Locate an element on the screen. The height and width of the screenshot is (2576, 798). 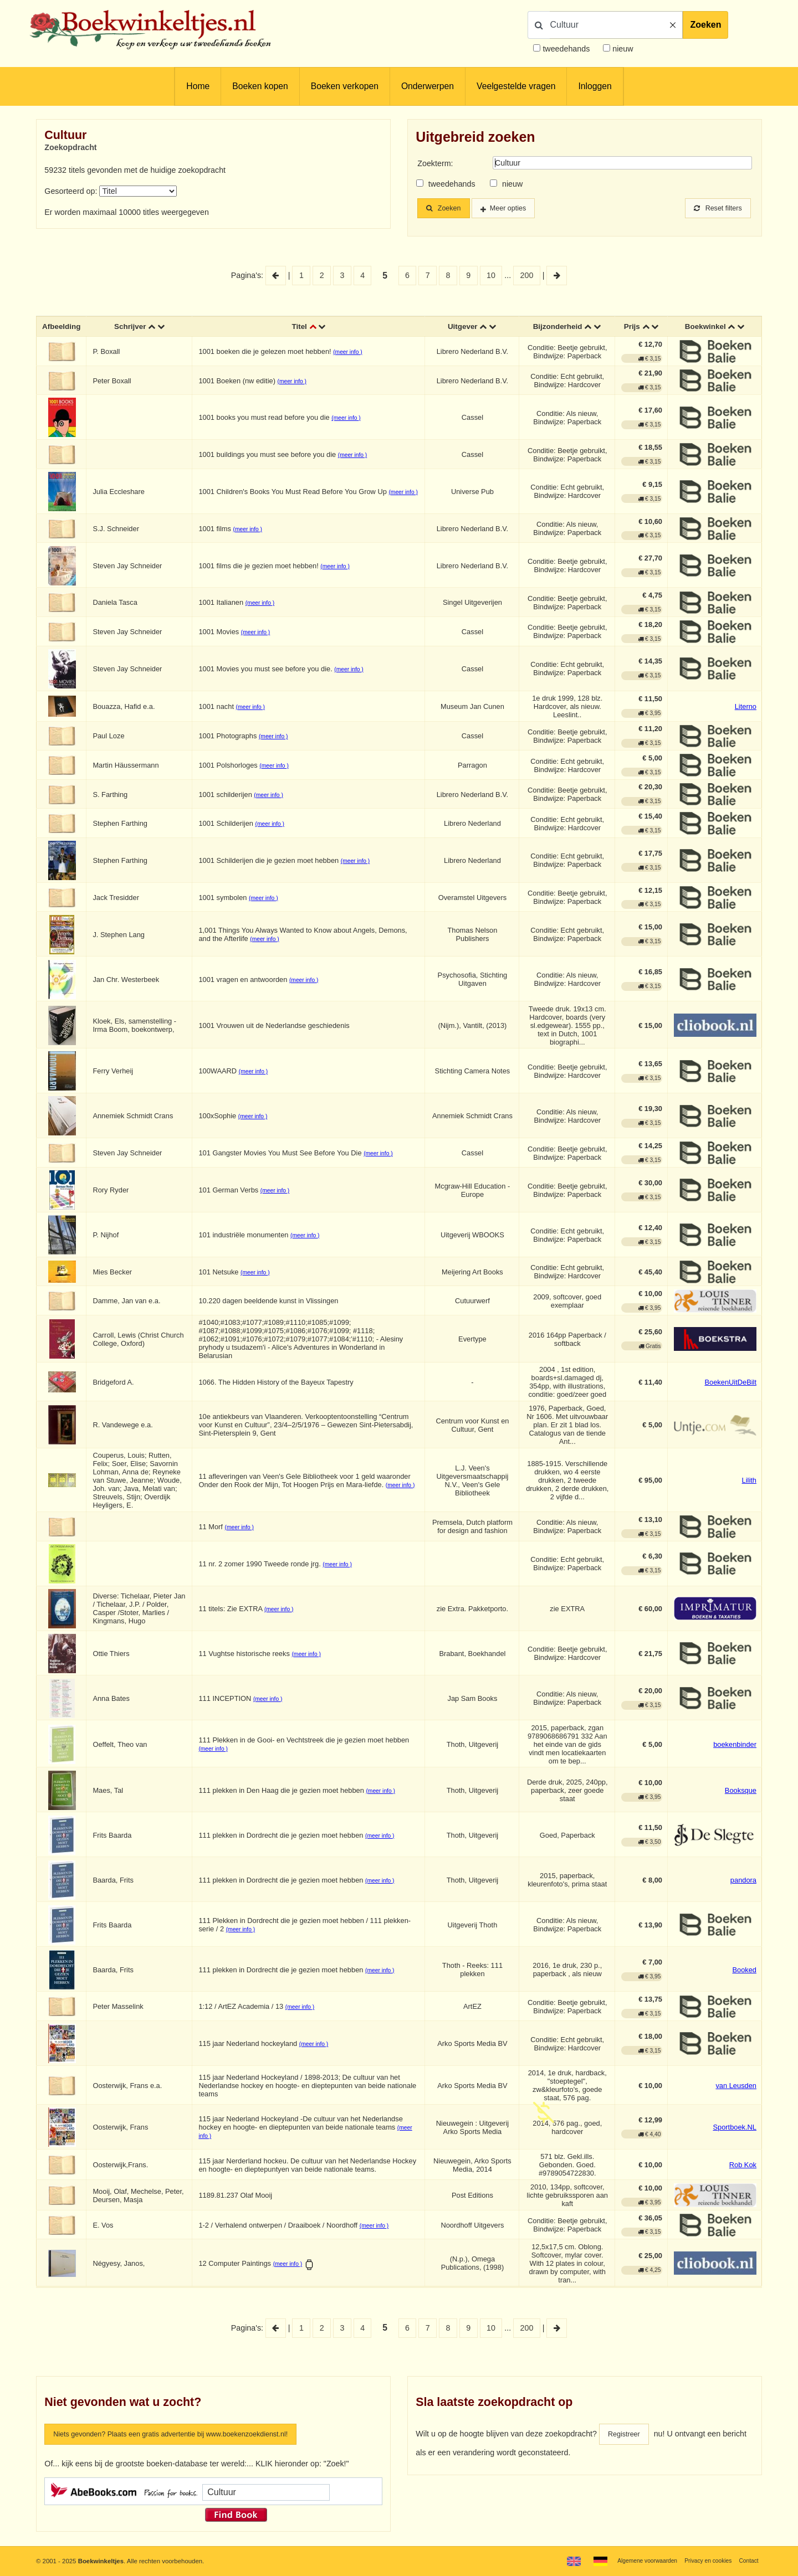
indicates a free or no-cost item is located at coordinates (544, 2112).